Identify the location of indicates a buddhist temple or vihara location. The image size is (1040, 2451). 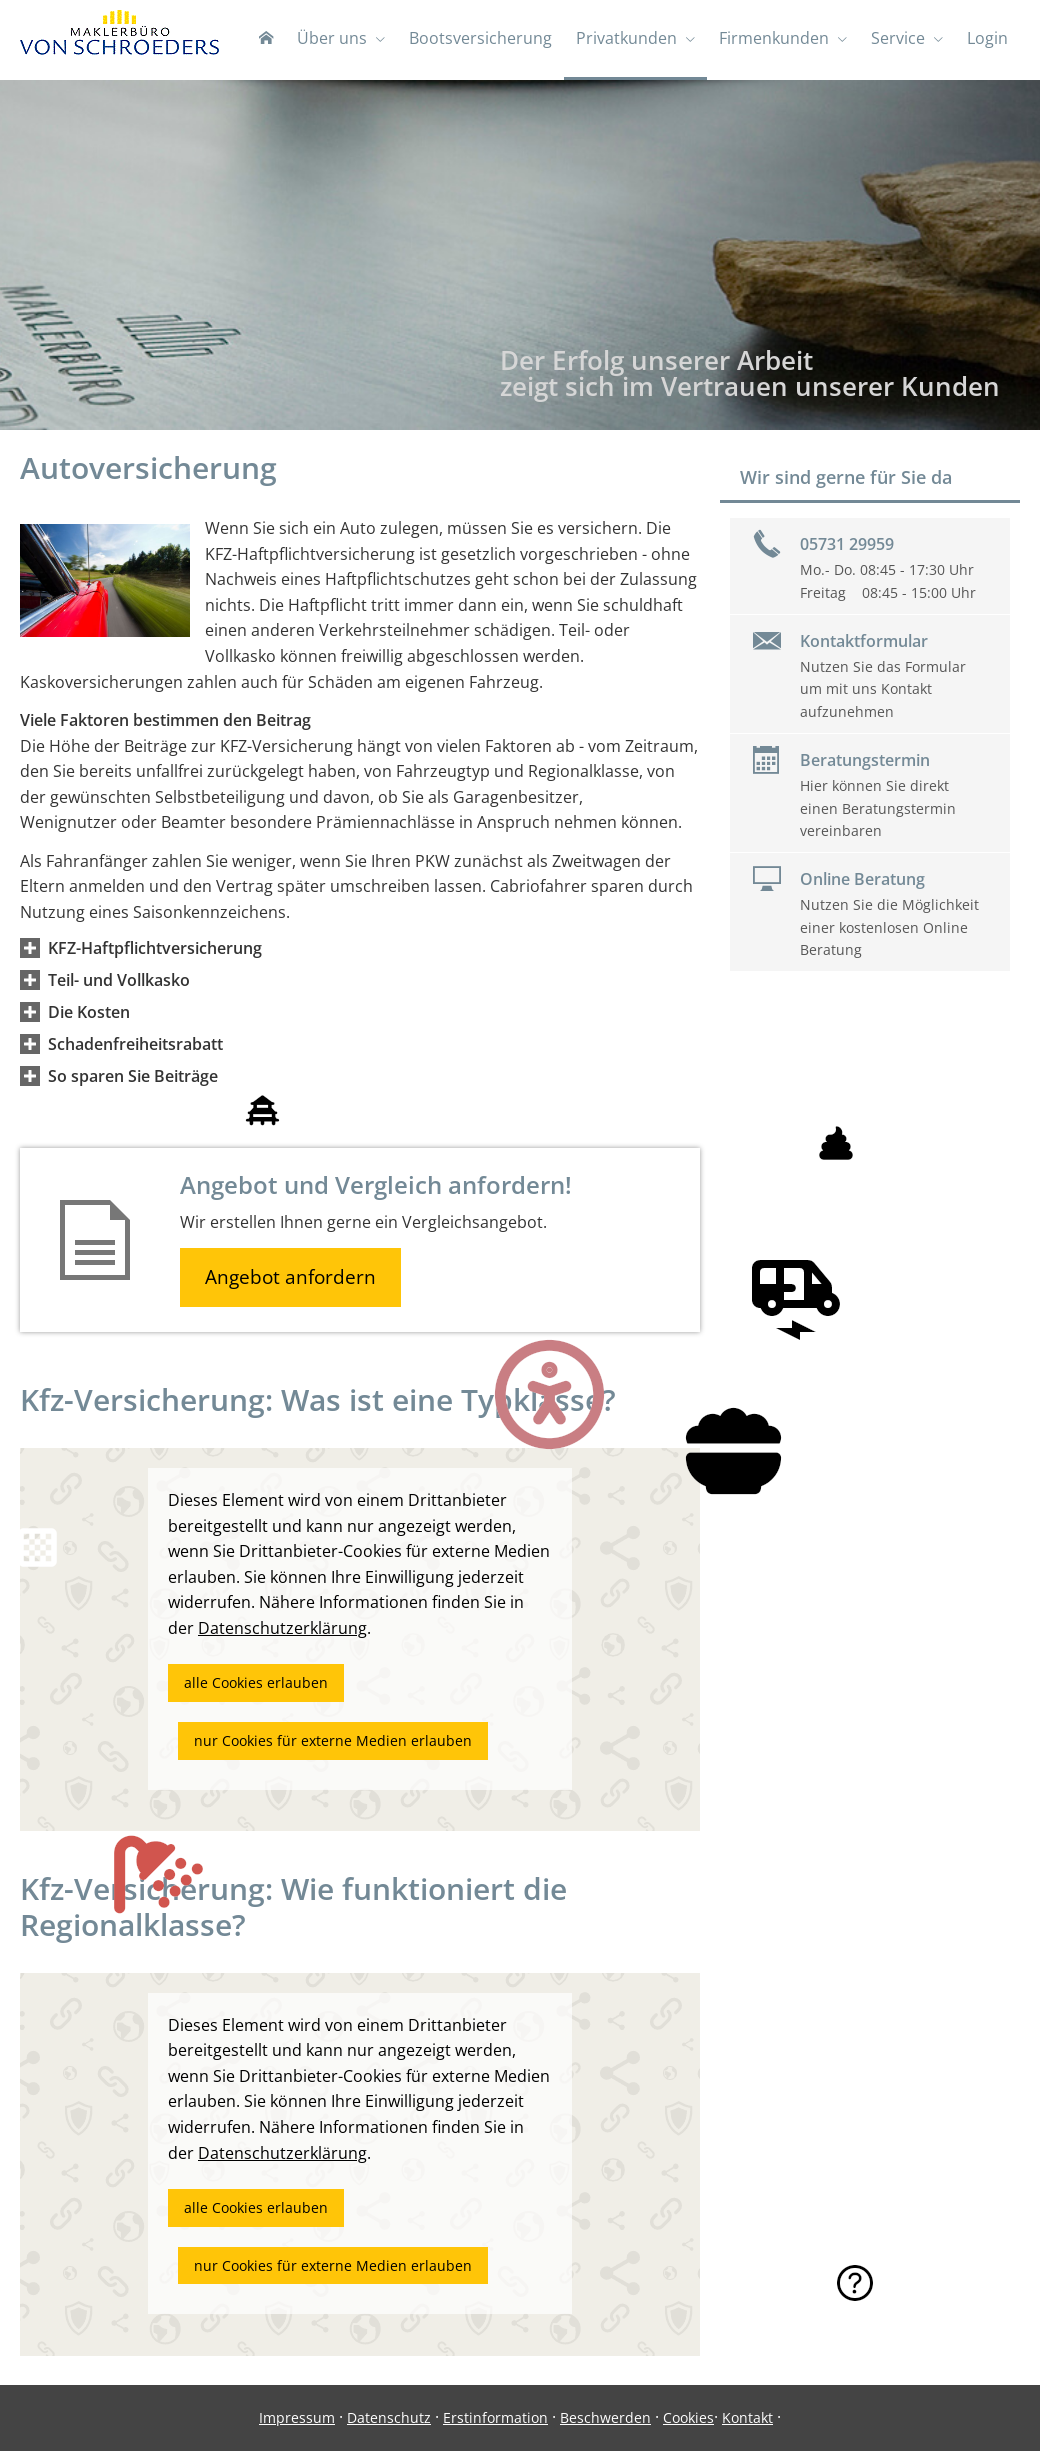
(262, 1110).